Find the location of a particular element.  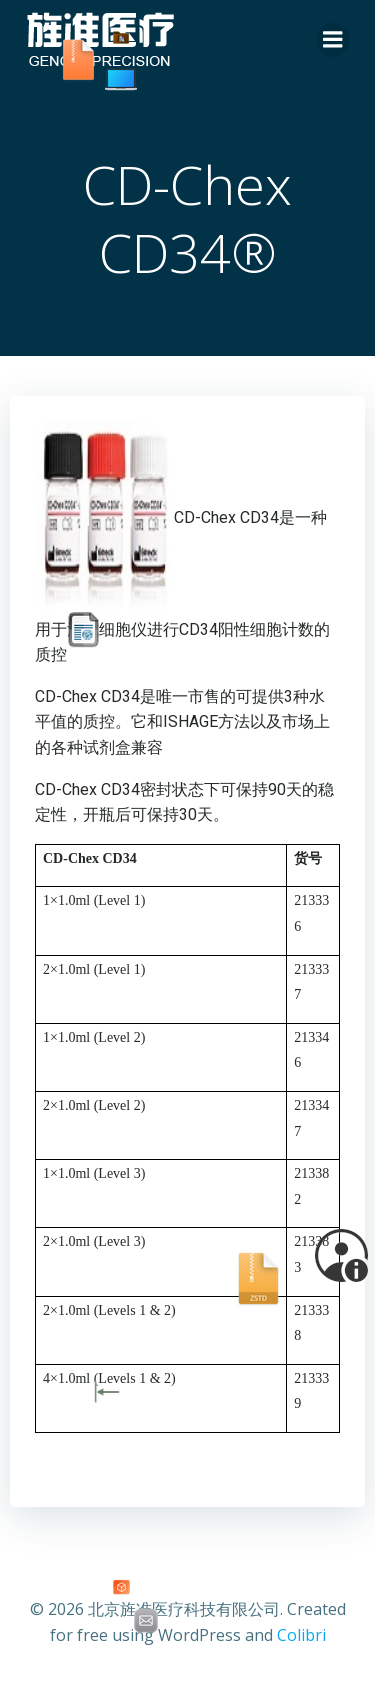

an ARJ compressed archive file is located at coordinates (78, 60).